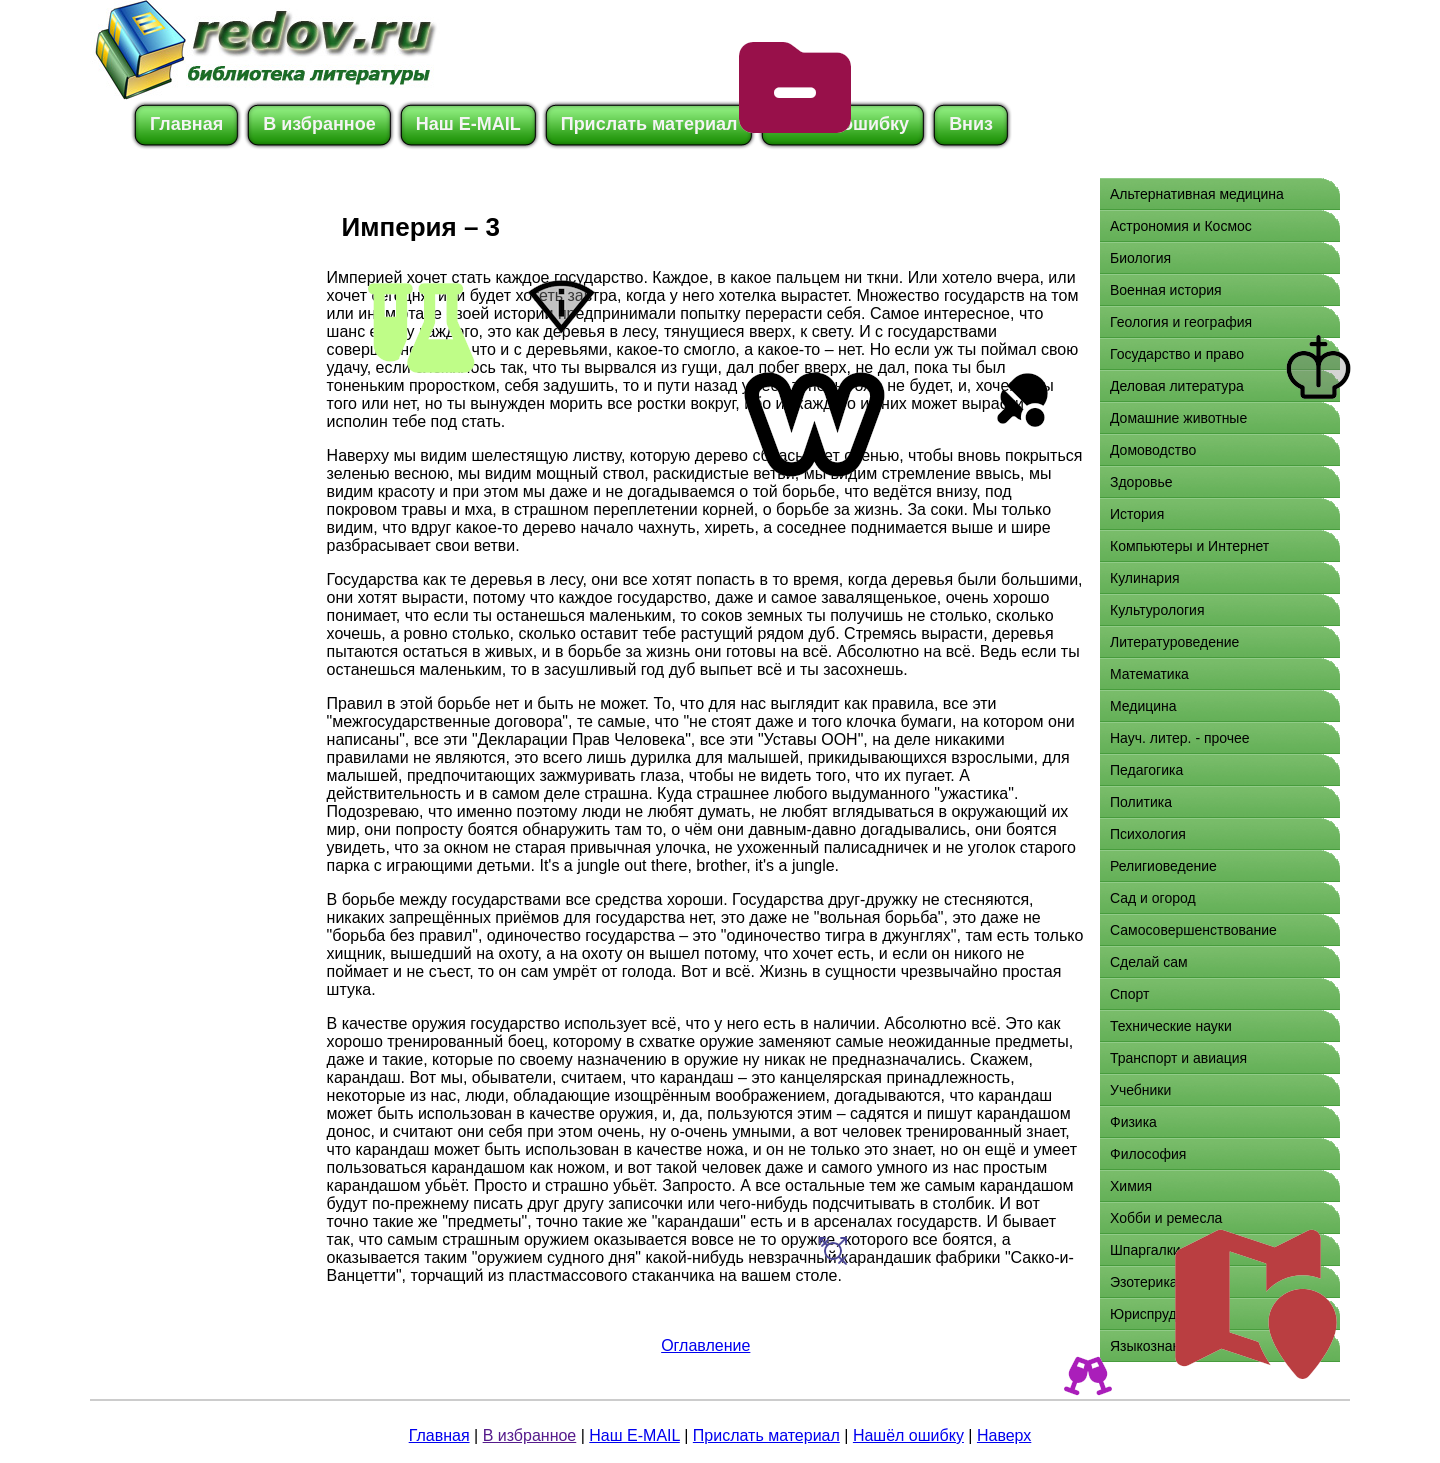 Image resolution: width=1440 pixels, height=1463 pixels. What do you see at coordinates (424, 328) in the screenshot?
I see `access laboratory or science tools` at bounding box center [424, 328].